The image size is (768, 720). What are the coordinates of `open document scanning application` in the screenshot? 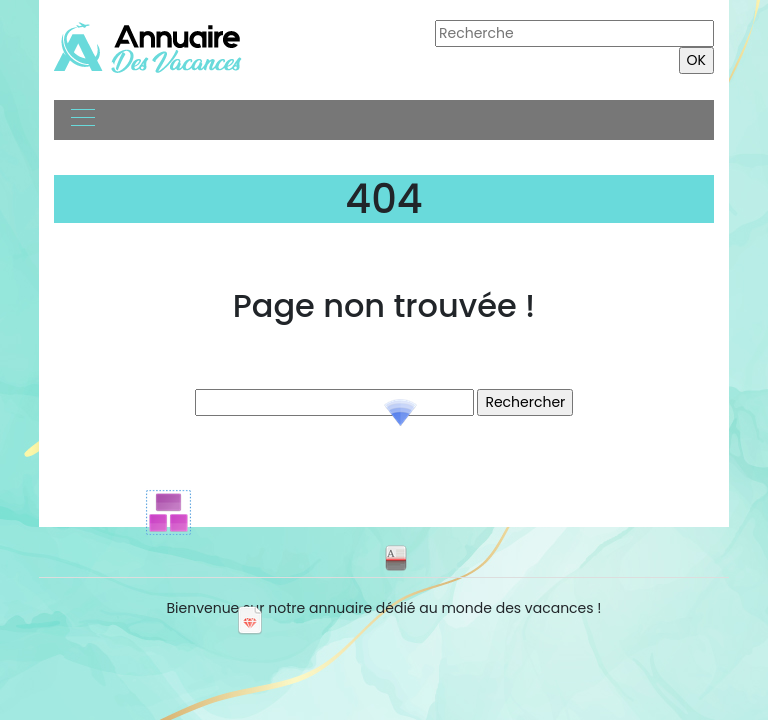 It's located at (396, 558).